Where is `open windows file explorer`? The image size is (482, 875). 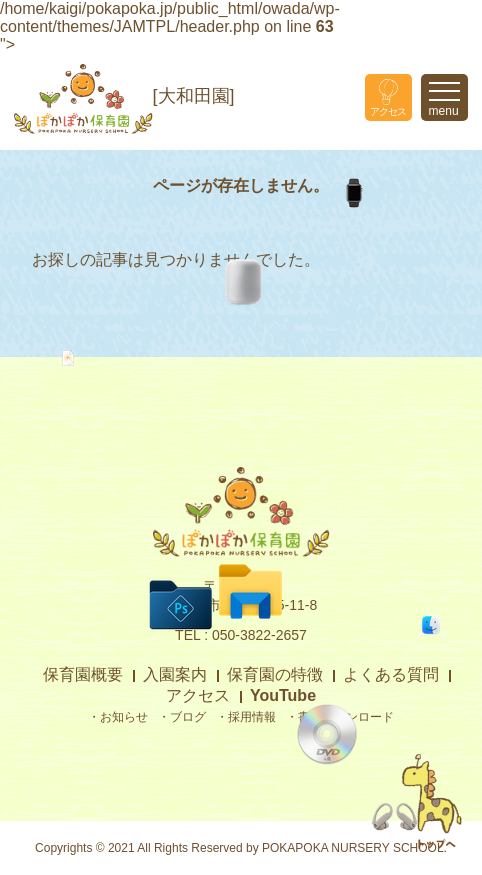 open windows file explorer is located at coordinates (250, 590).